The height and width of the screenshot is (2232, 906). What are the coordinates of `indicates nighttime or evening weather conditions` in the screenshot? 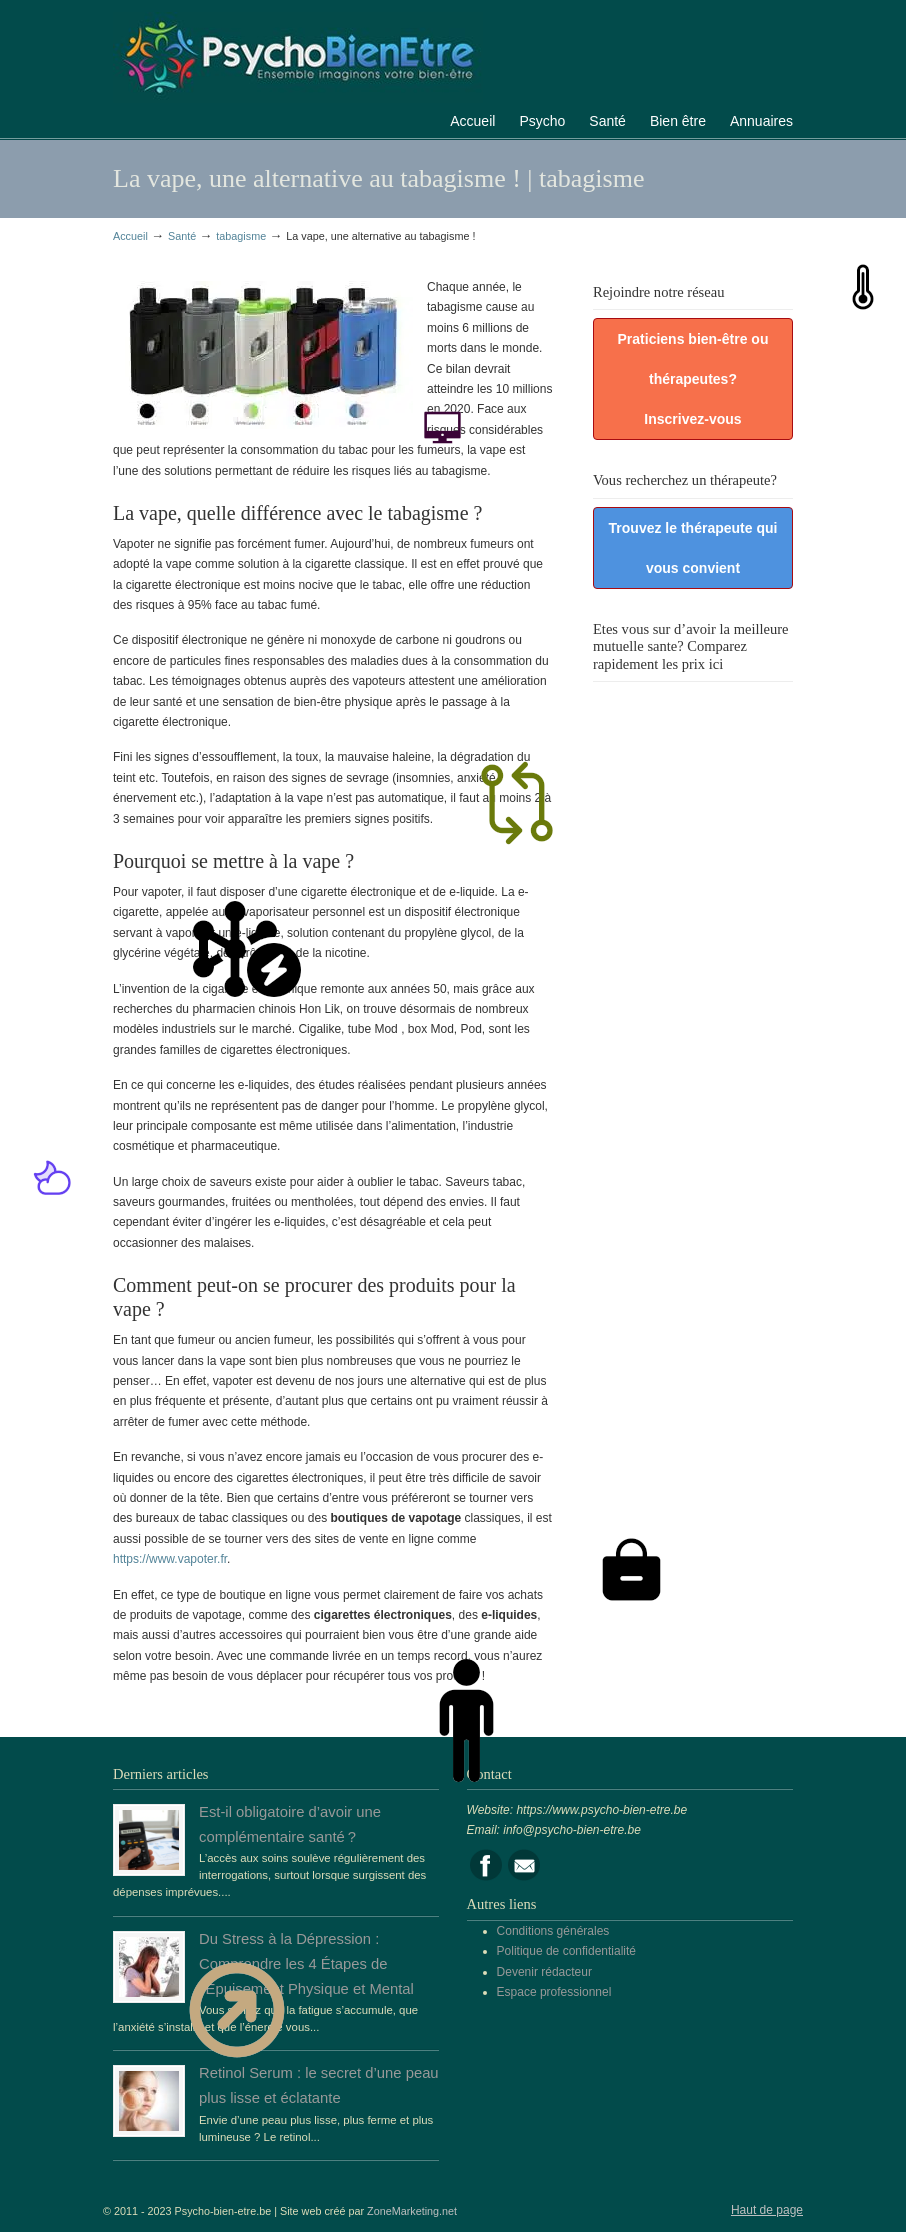 It's located at (51, 1179).